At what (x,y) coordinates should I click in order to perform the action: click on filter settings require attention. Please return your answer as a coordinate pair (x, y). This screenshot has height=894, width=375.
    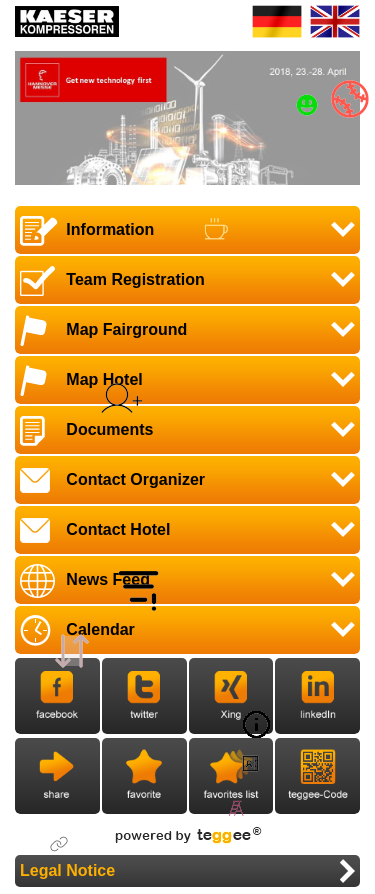
    Looking at the image, I should click on (138, 586).